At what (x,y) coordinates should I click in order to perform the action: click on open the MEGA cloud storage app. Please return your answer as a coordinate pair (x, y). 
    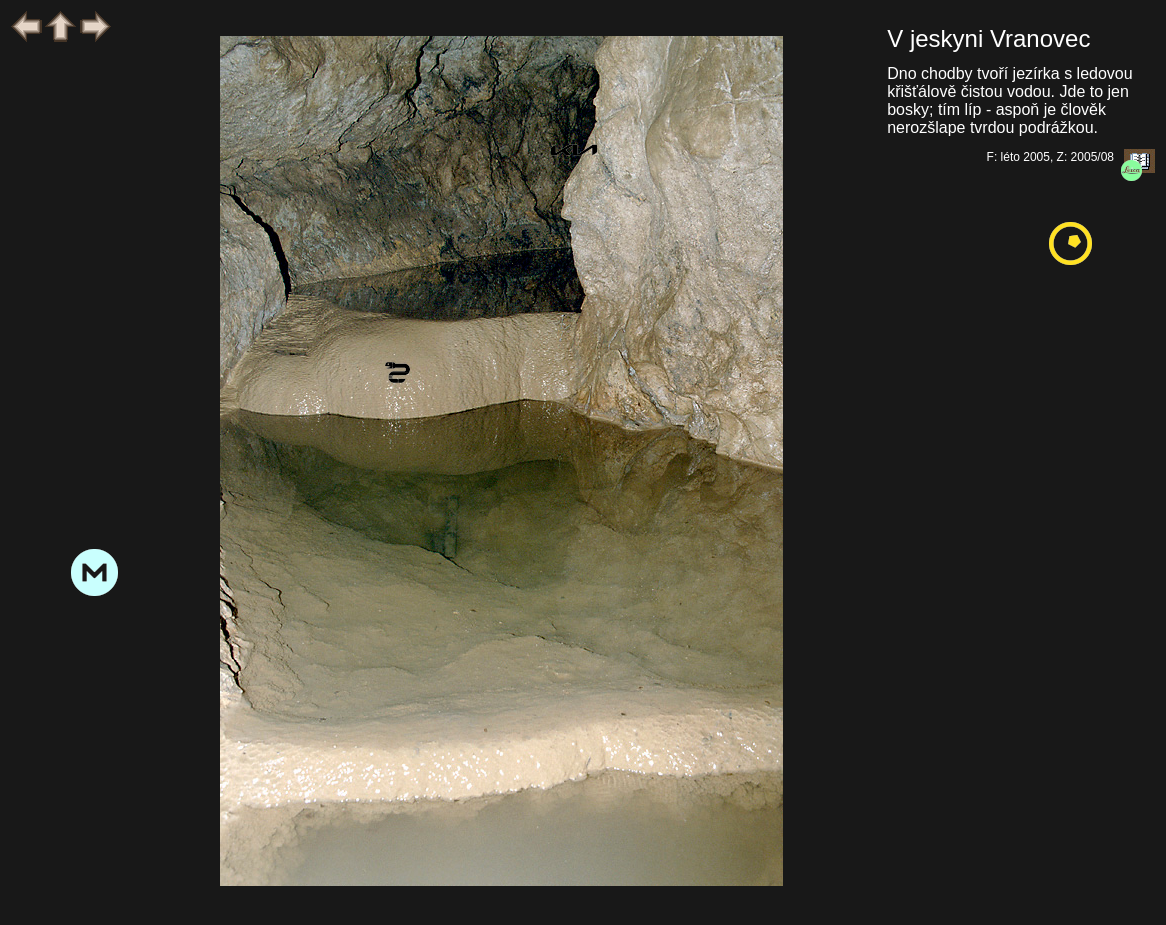
    Looking at the image, I should click on (94, 572).